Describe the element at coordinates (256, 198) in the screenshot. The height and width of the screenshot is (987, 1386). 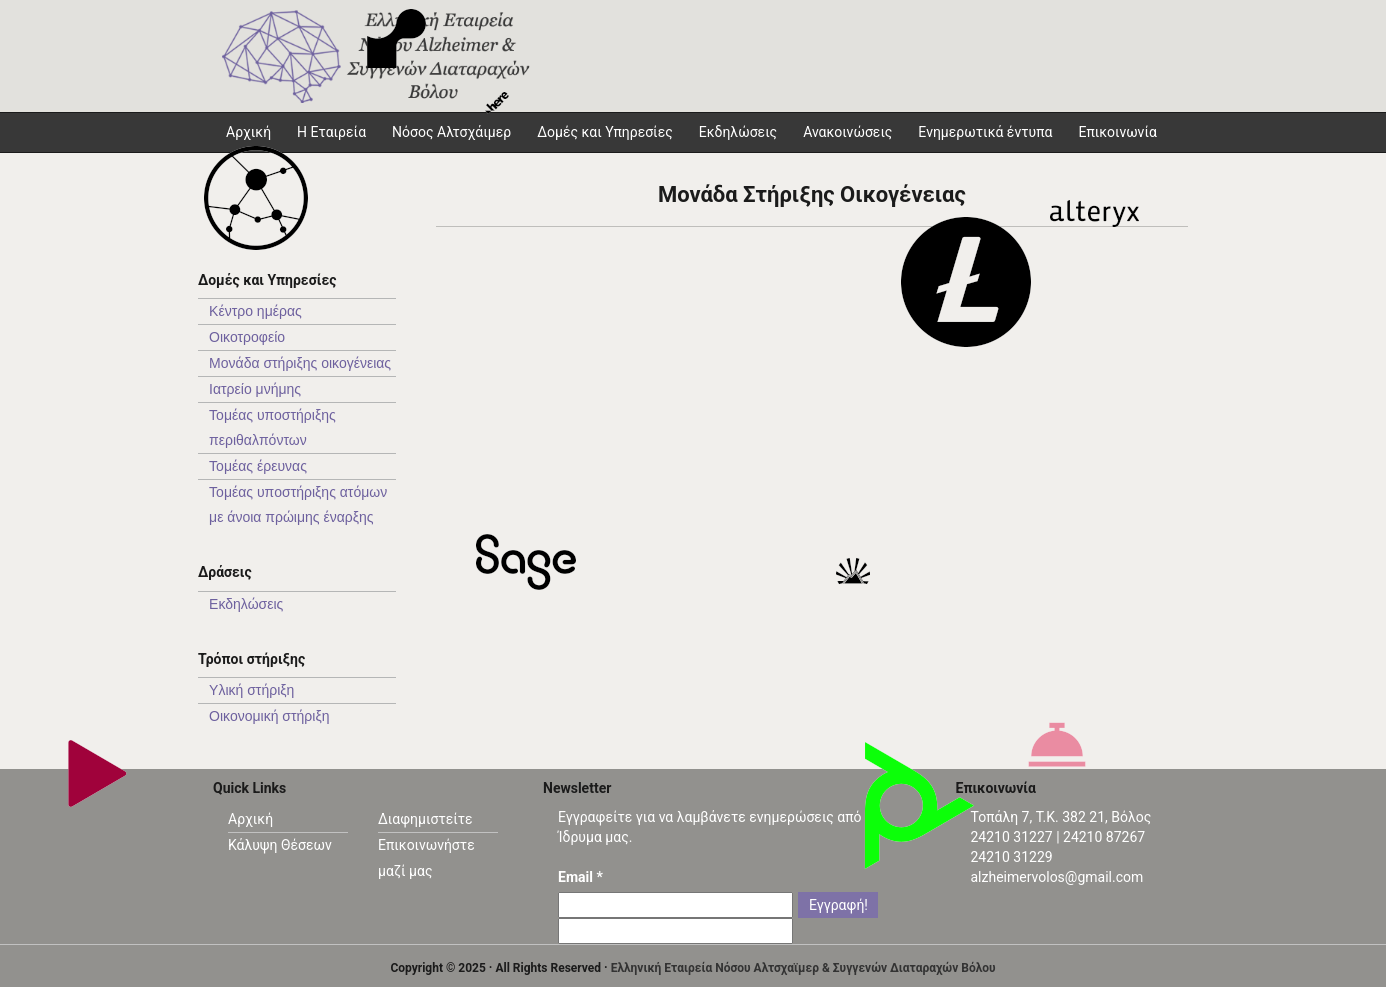
I see `aiohttp python library logo` at that location.